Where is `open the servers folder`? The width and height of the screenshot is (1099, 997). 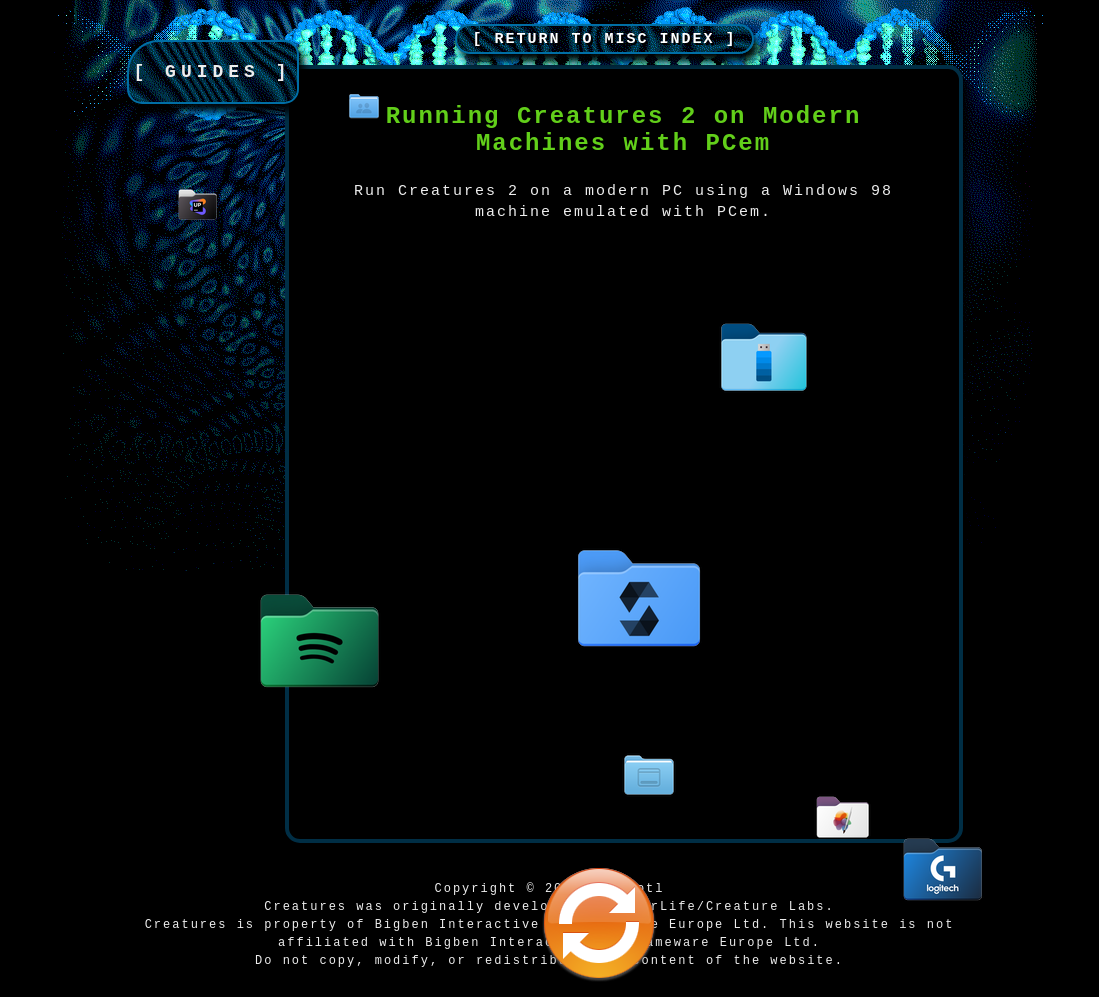
open the servers folder is located at coordinates (364, 106).